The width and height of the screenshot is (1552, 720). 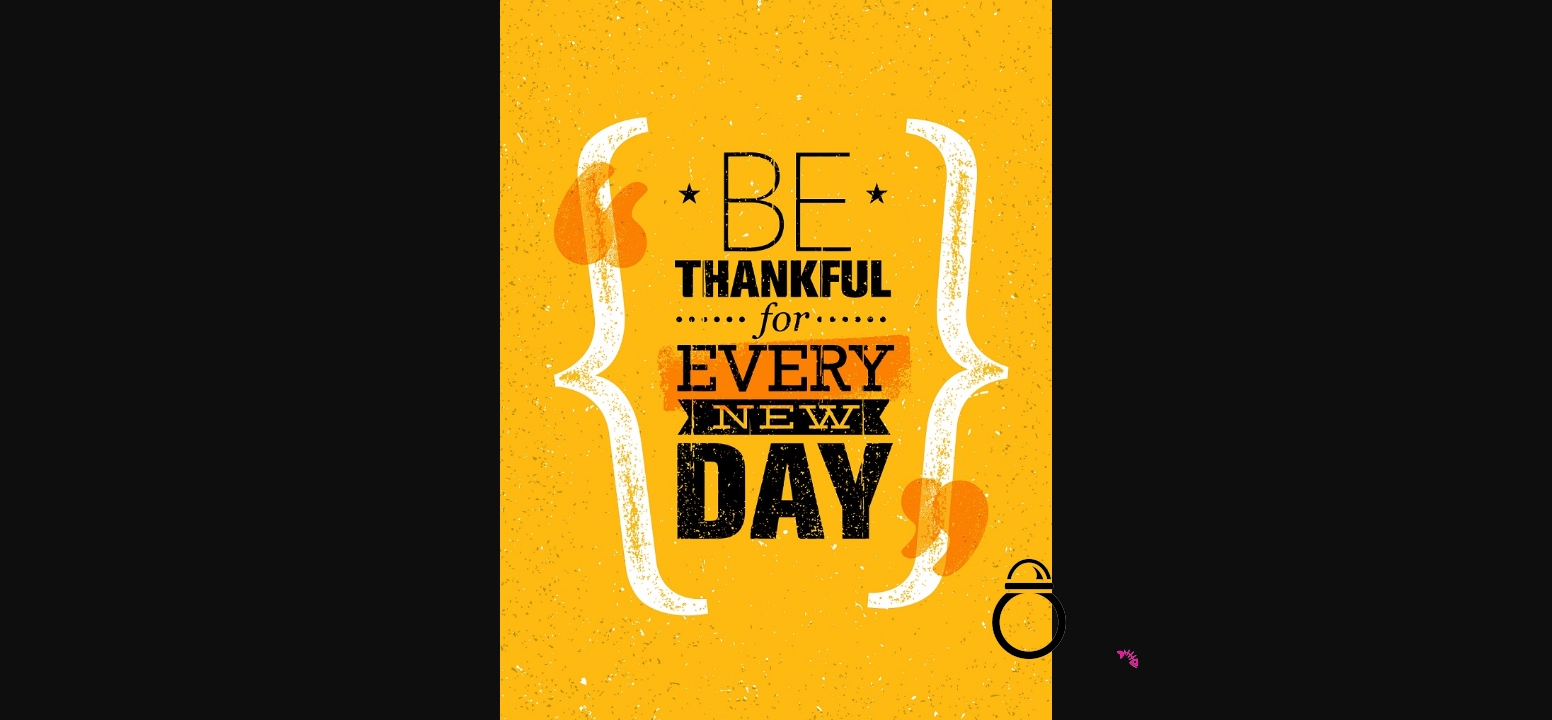 I want to click on indicates an empty or depleted resource, so click(x=1127, y=658).